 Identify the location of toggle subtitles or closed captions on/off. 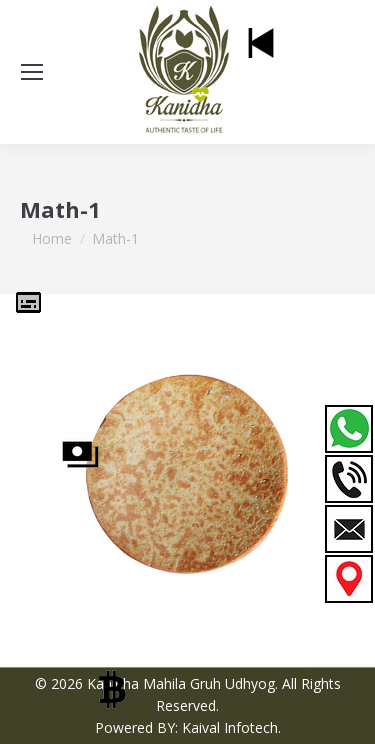
(28, 302).